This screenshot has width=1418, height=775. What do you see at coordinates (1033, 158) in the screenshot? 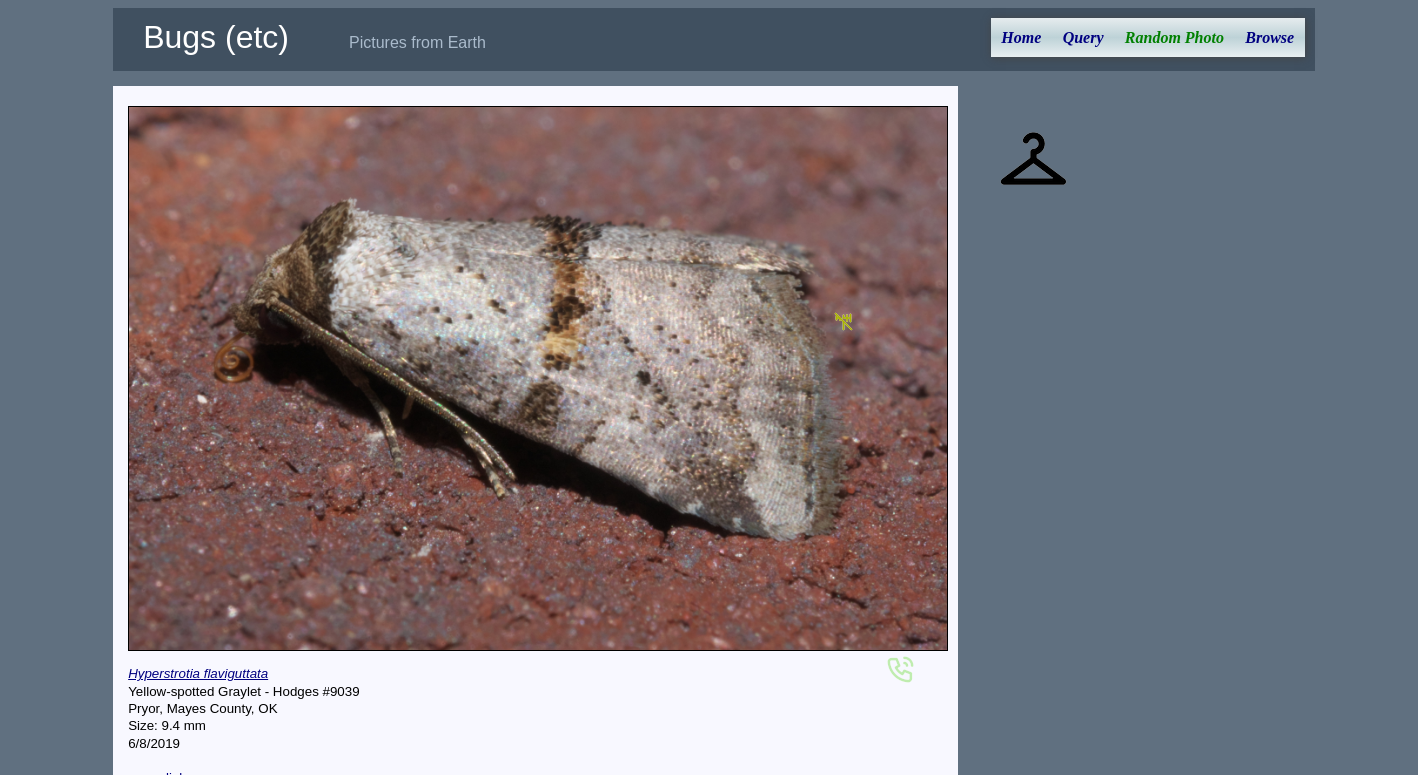
I see `access coat check or wardrobe services` at bounding box center [1033, 158].